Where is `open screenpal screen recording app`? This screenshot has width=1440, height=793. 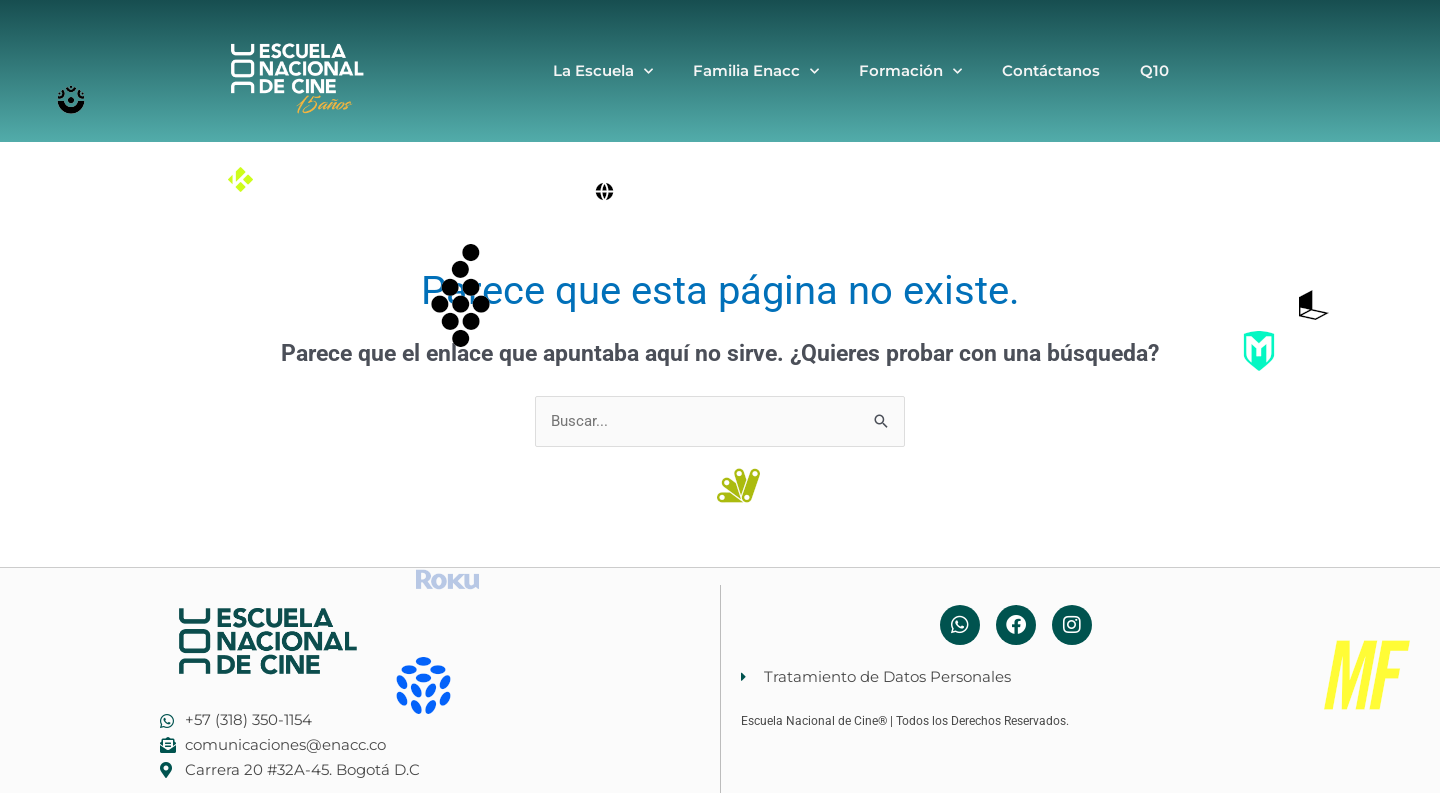
open screenpal screen recording app is located at coordinates (71, 100).